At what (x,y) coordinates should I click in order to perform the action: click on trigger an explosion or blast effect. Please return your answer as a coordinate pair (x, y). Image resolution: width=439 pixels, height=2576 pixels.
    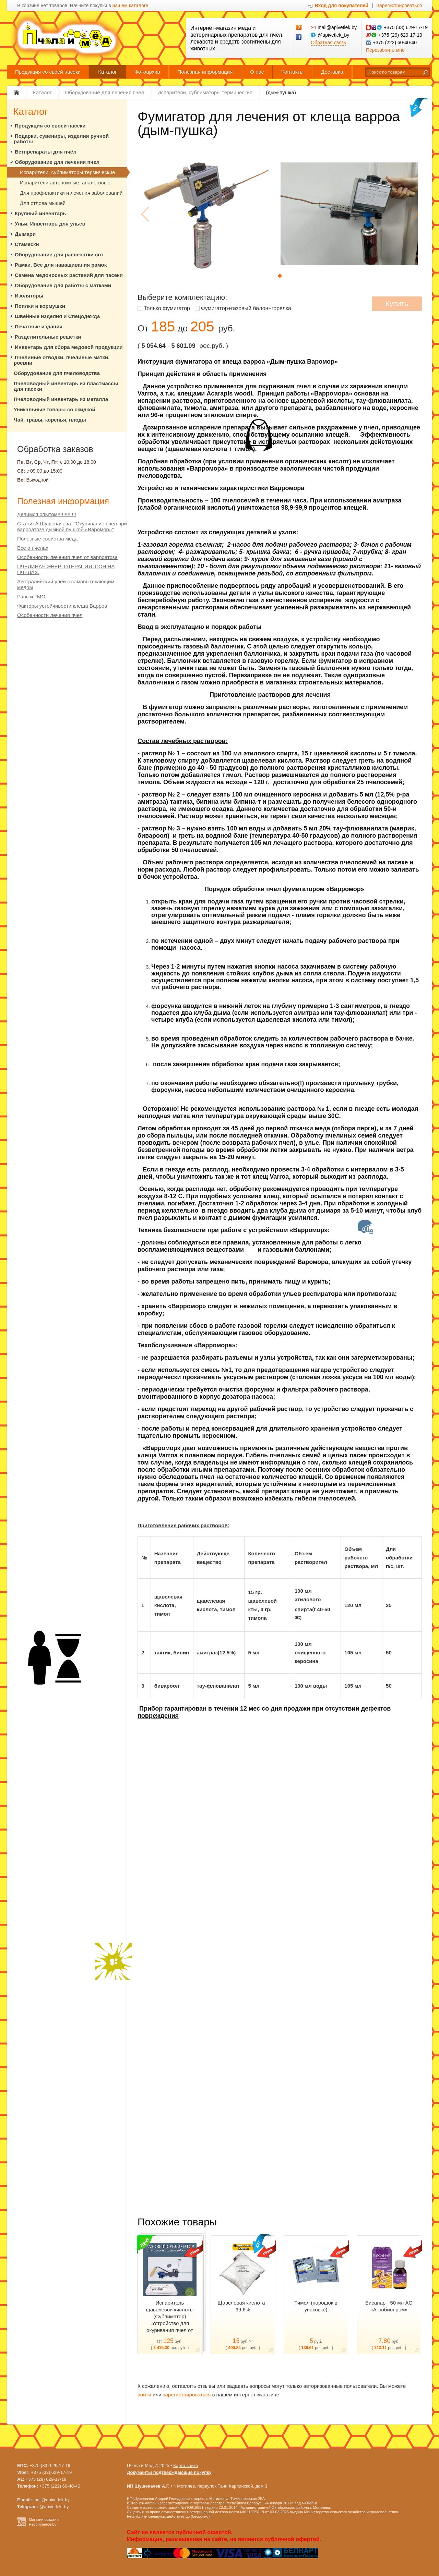
    Looking at the image, I should click on (114, 1961).